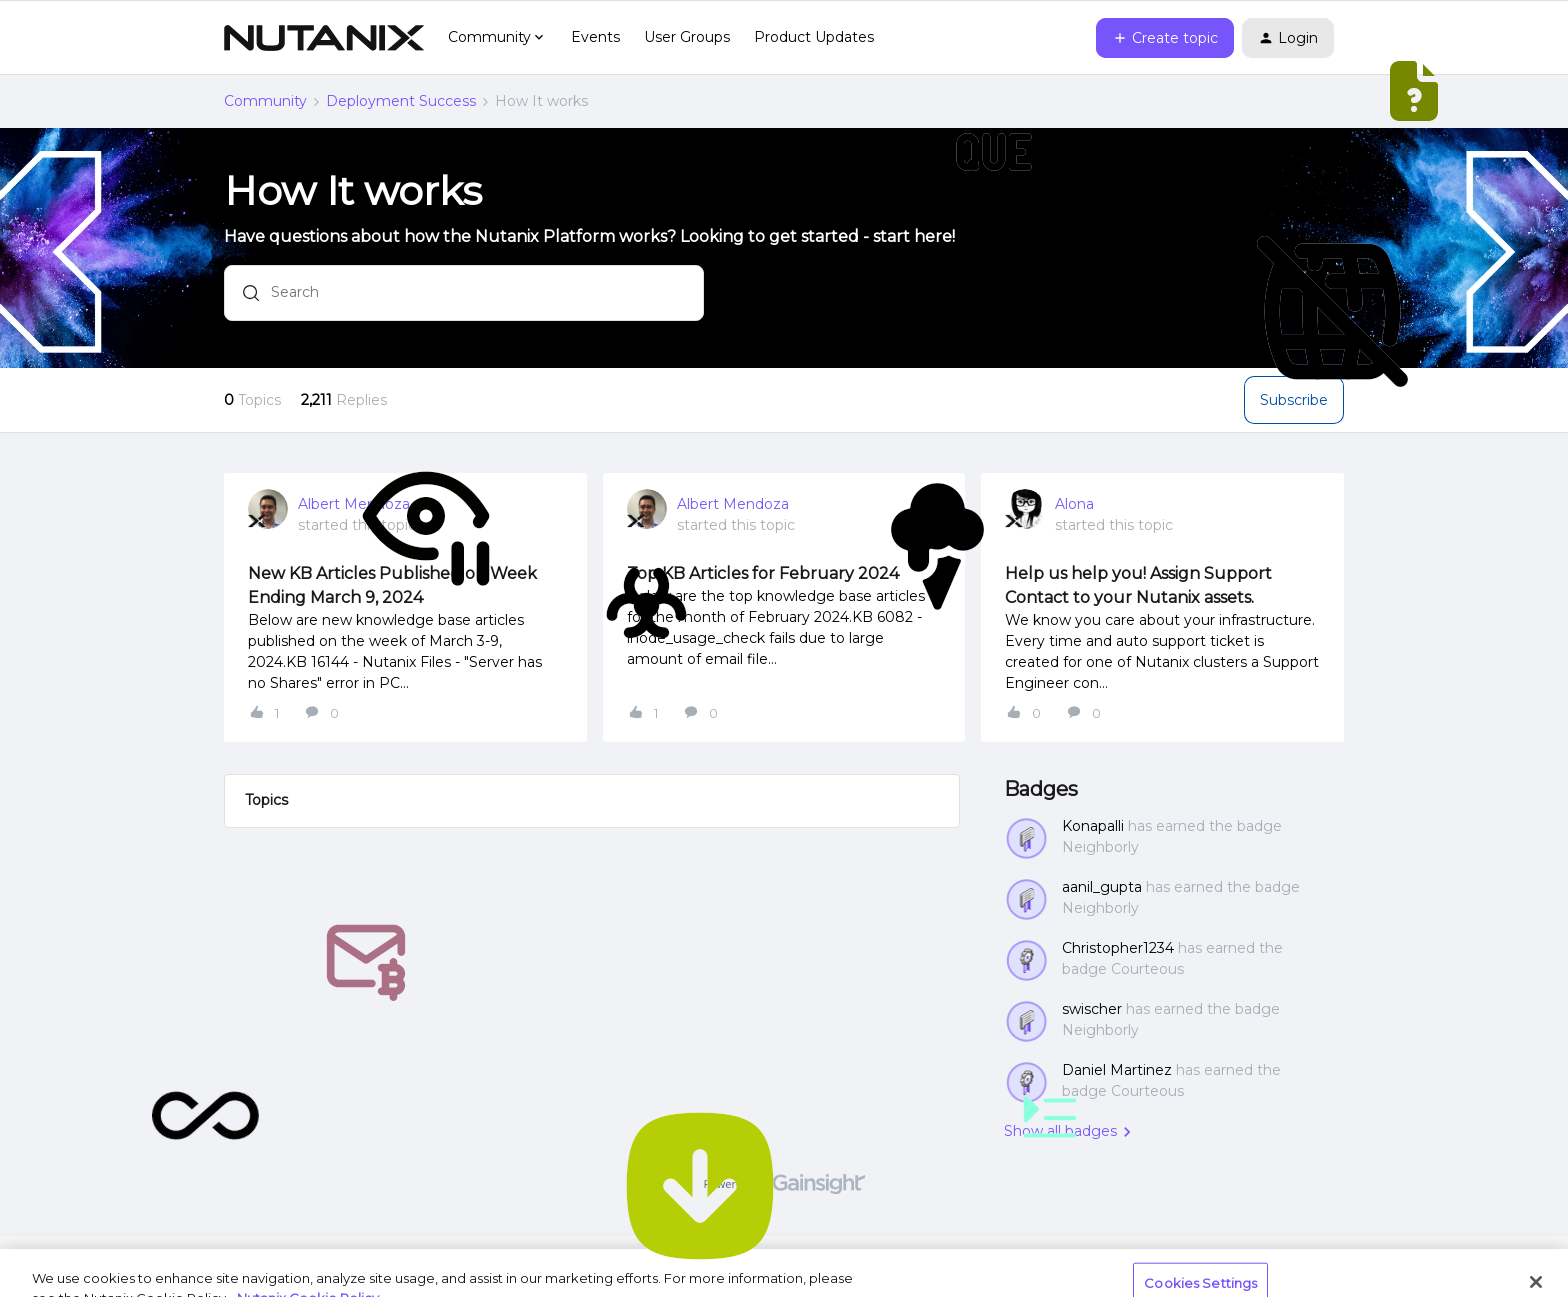  I want to click on indicates a queue in http request handling, so click(994, 152).